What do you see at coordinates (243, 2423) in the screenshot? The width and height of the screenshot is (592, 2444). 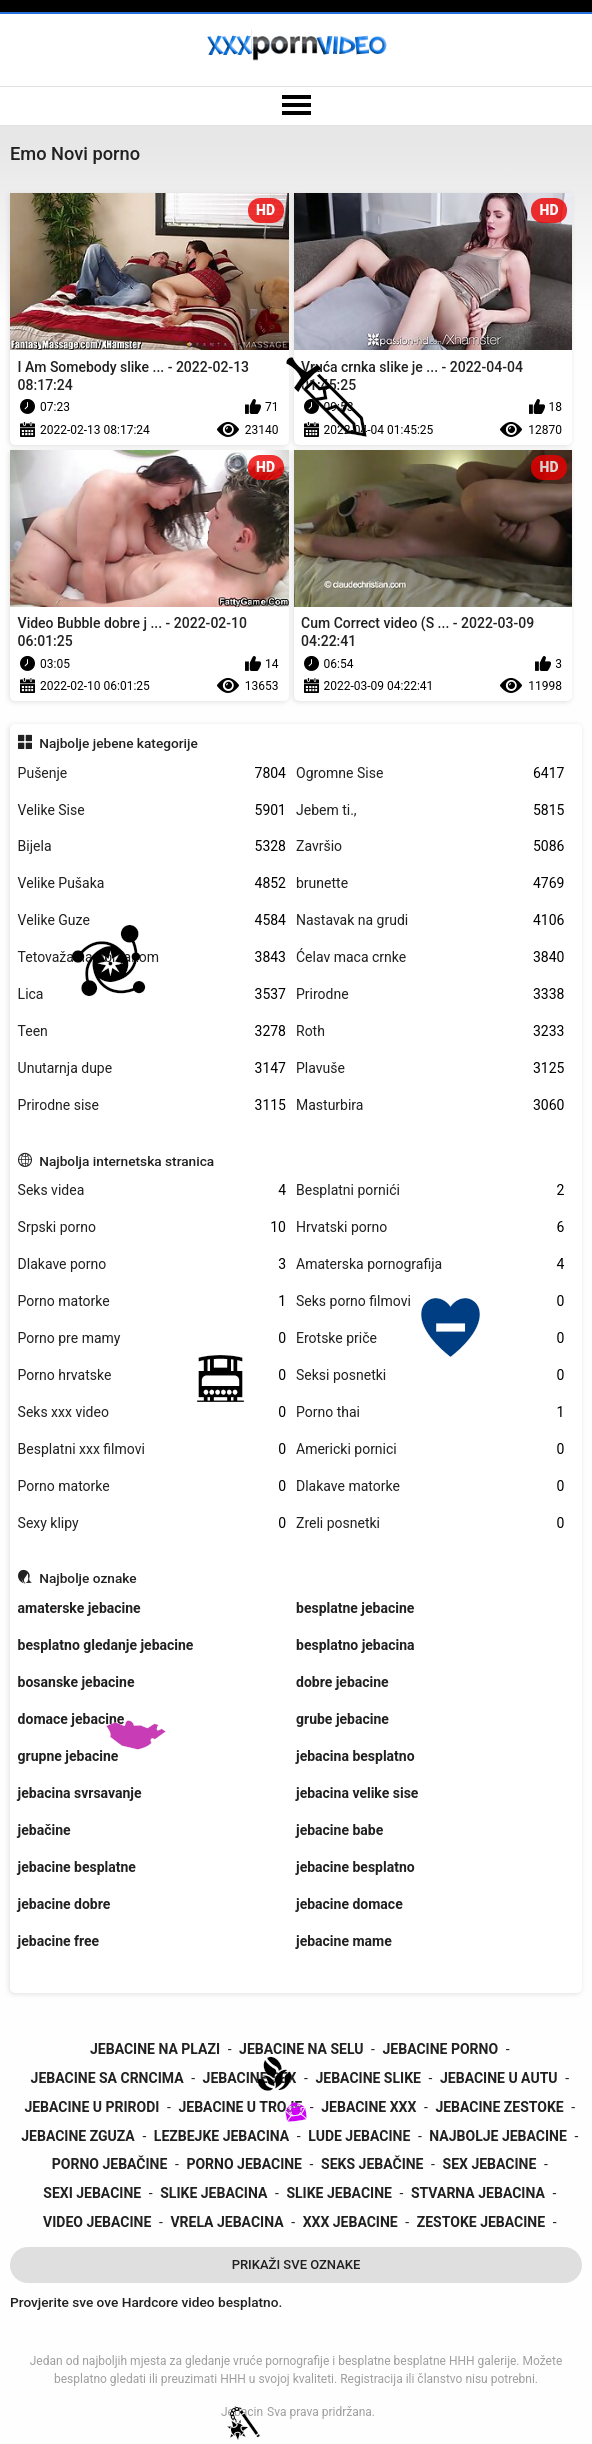 I see `select flail weapon in game inventory` at bounding box center [243, 2423].